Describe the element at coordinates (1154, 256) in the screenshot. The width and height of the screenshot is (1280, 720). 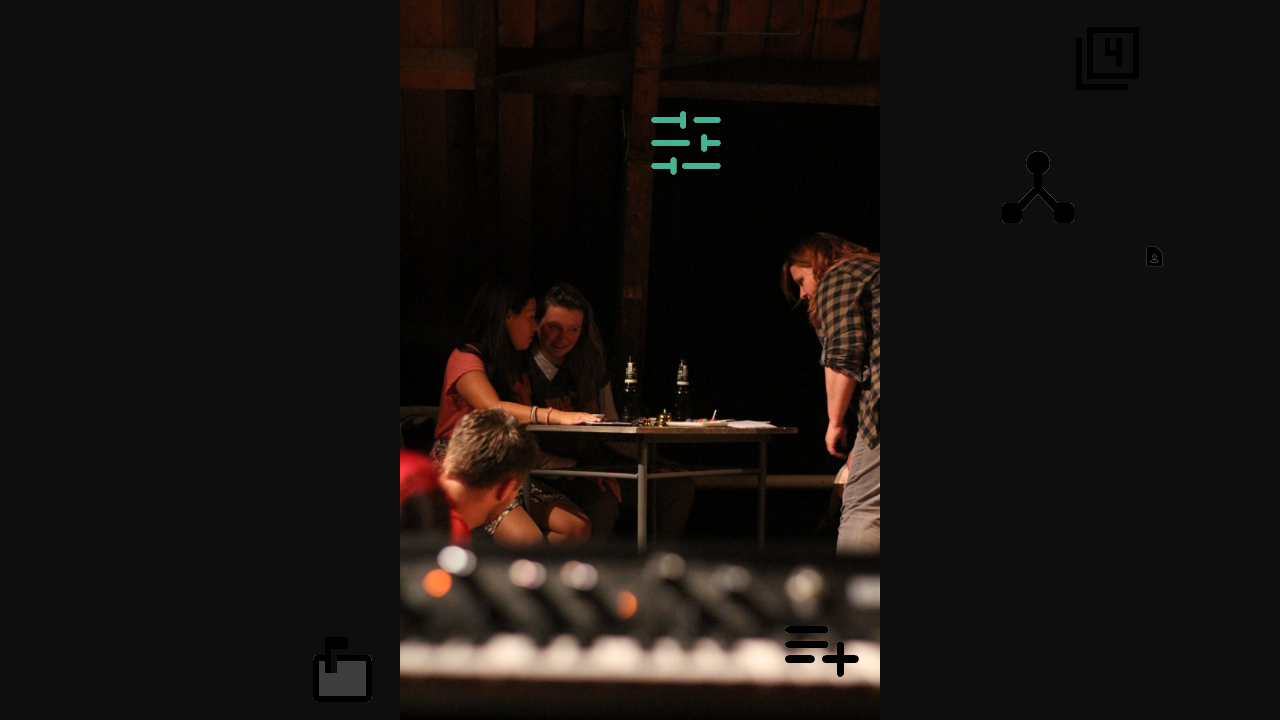
I see `view contact details` at that location.